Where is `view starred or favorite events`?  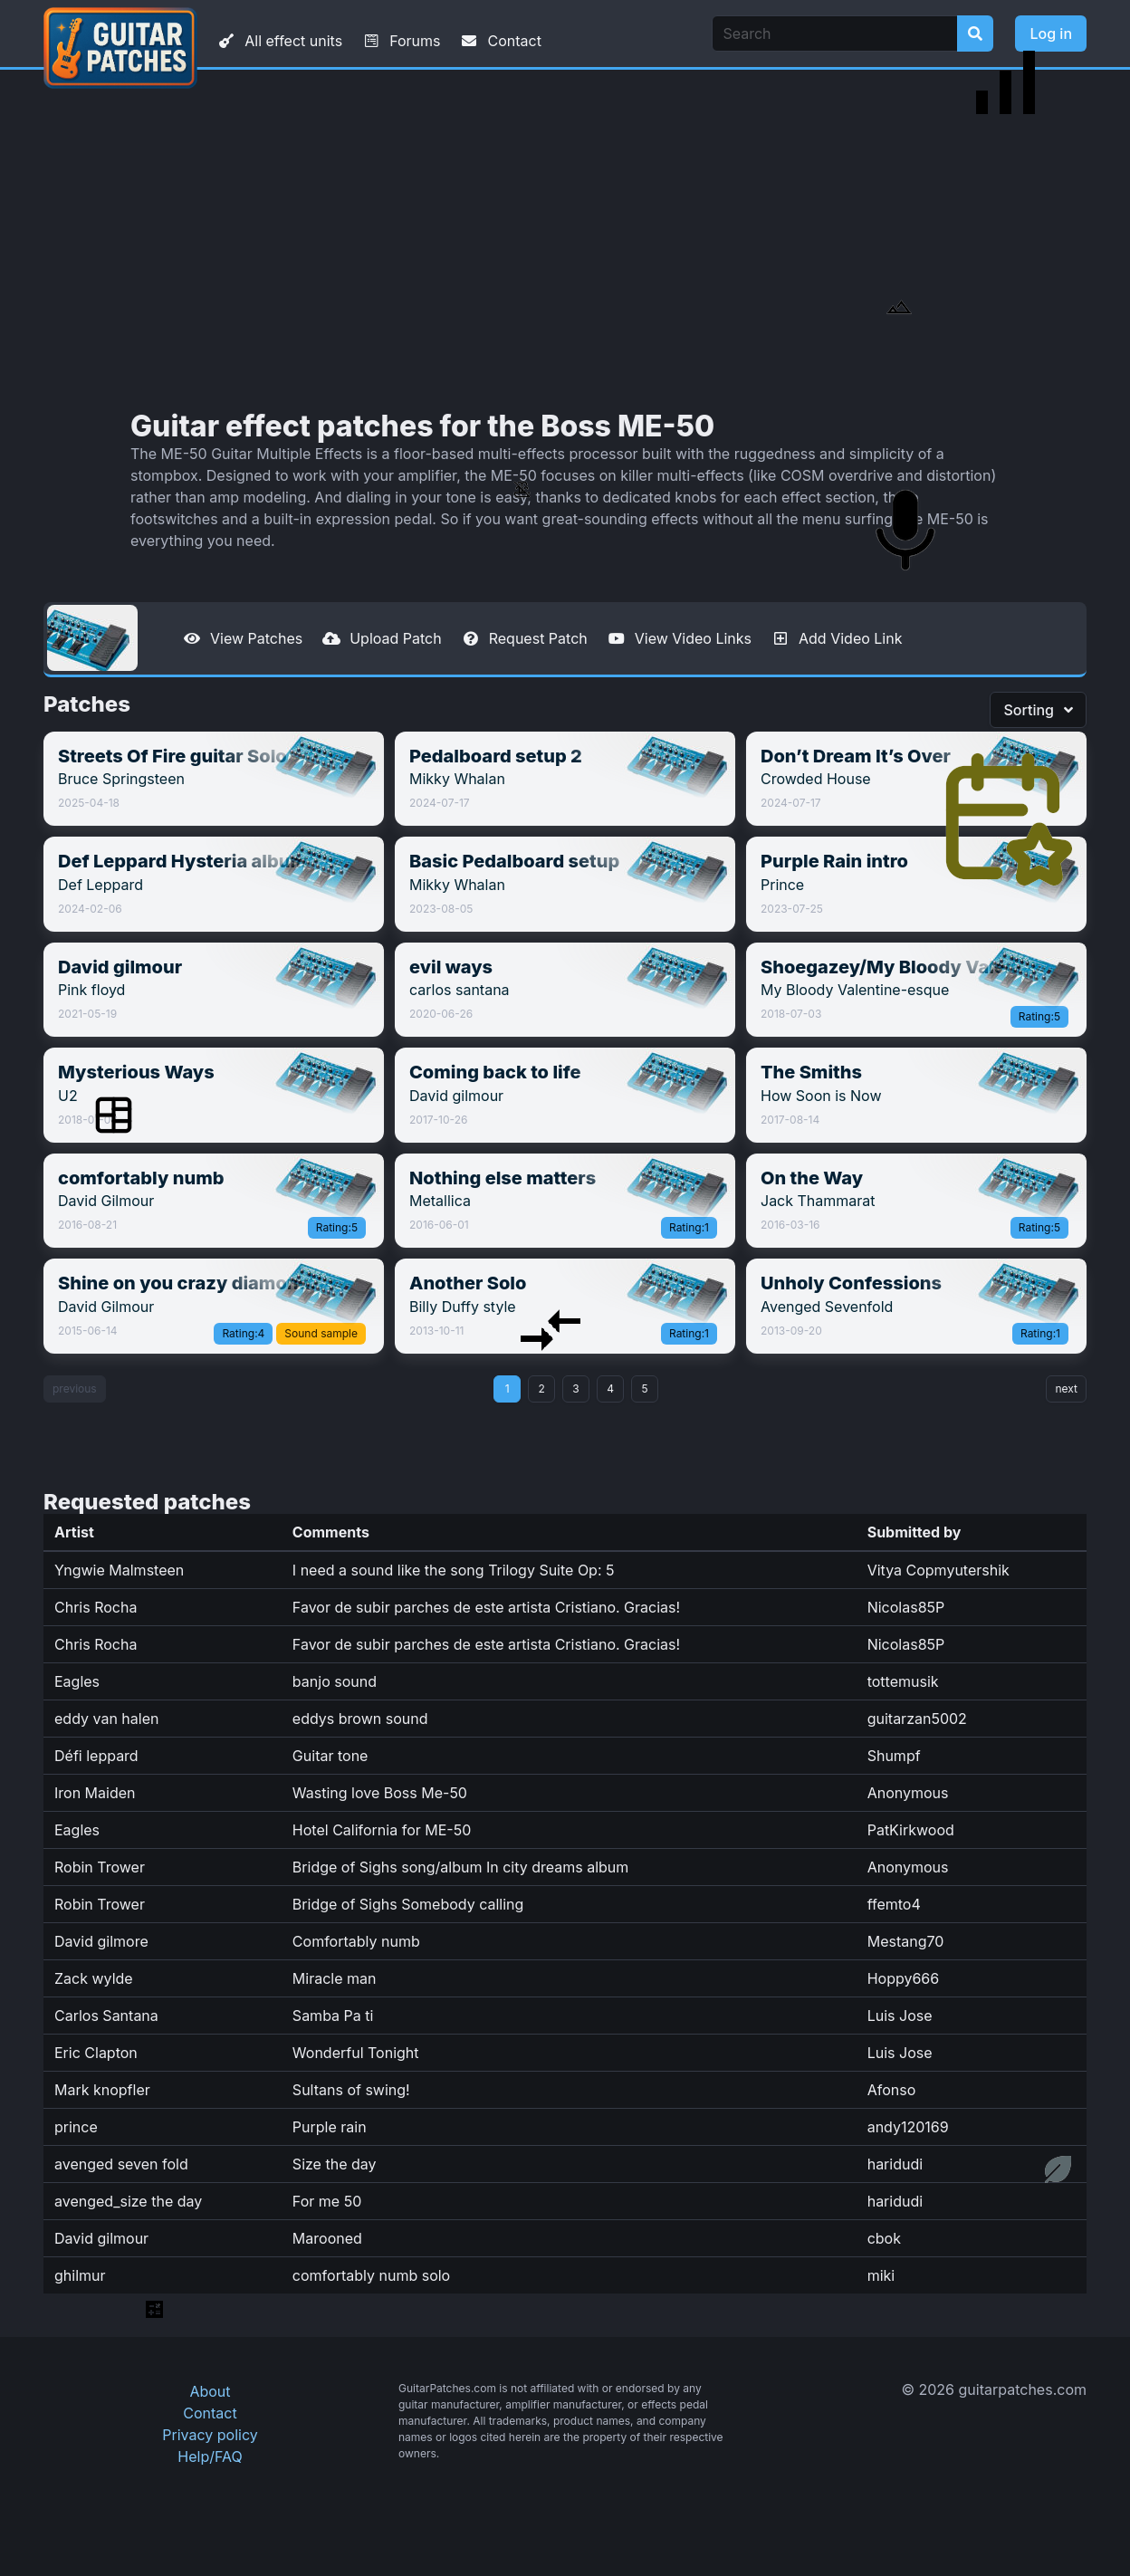 view starred or favorite events is located at coordinates (1002, 816).